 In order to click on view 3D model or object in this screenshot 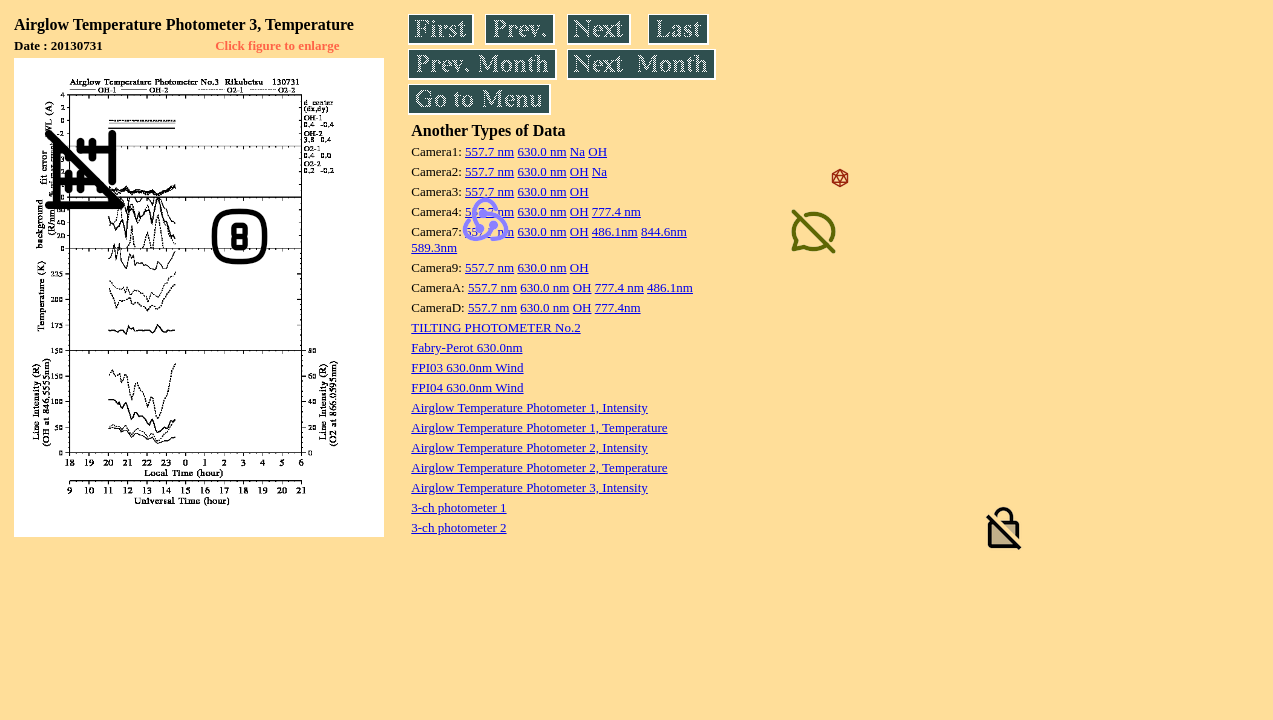, I will do `click(840, 178)`.